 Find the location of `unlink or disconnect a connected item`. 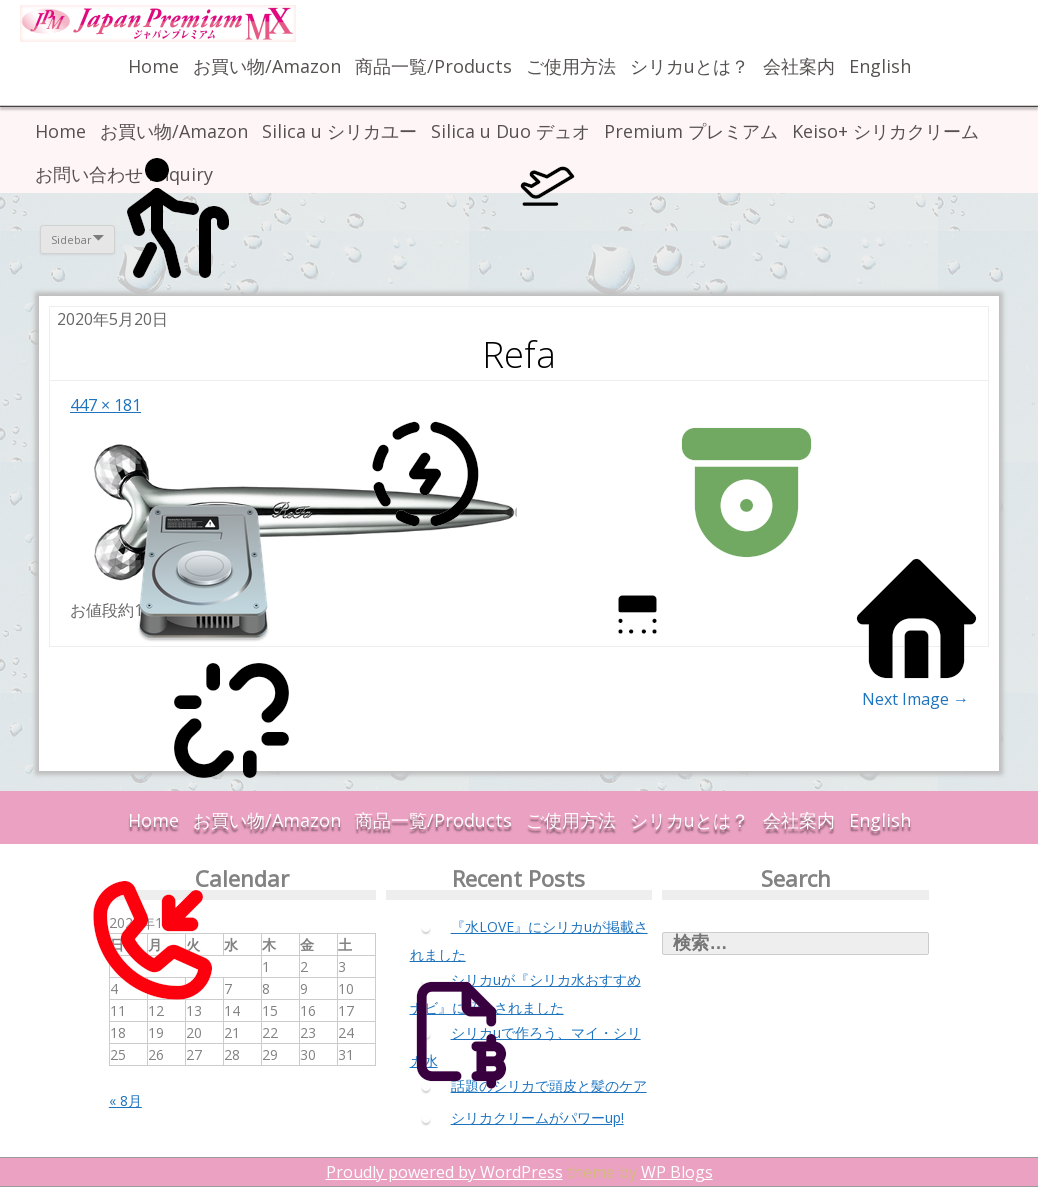

unlink or disconnect a connected item is located at coordinates (231, 720).